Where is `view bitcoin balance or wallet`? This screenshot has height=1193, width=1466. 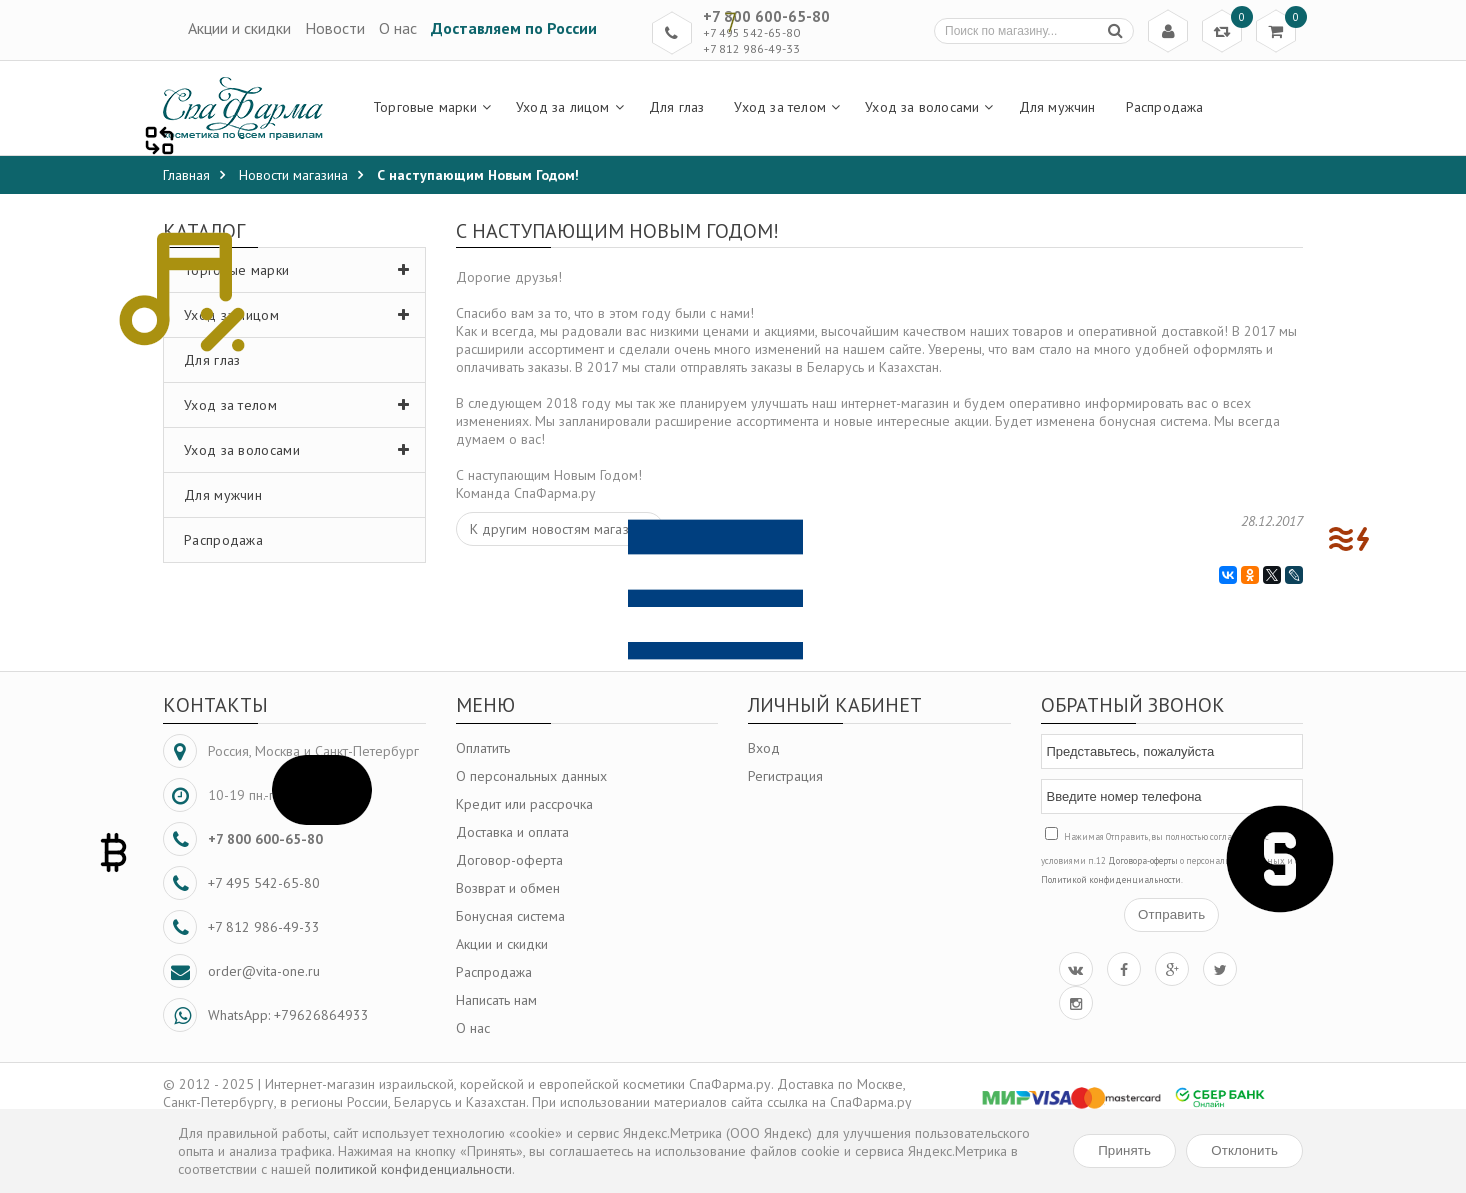 view bitcoin balance or wallet is located at coordinates (114, 852).